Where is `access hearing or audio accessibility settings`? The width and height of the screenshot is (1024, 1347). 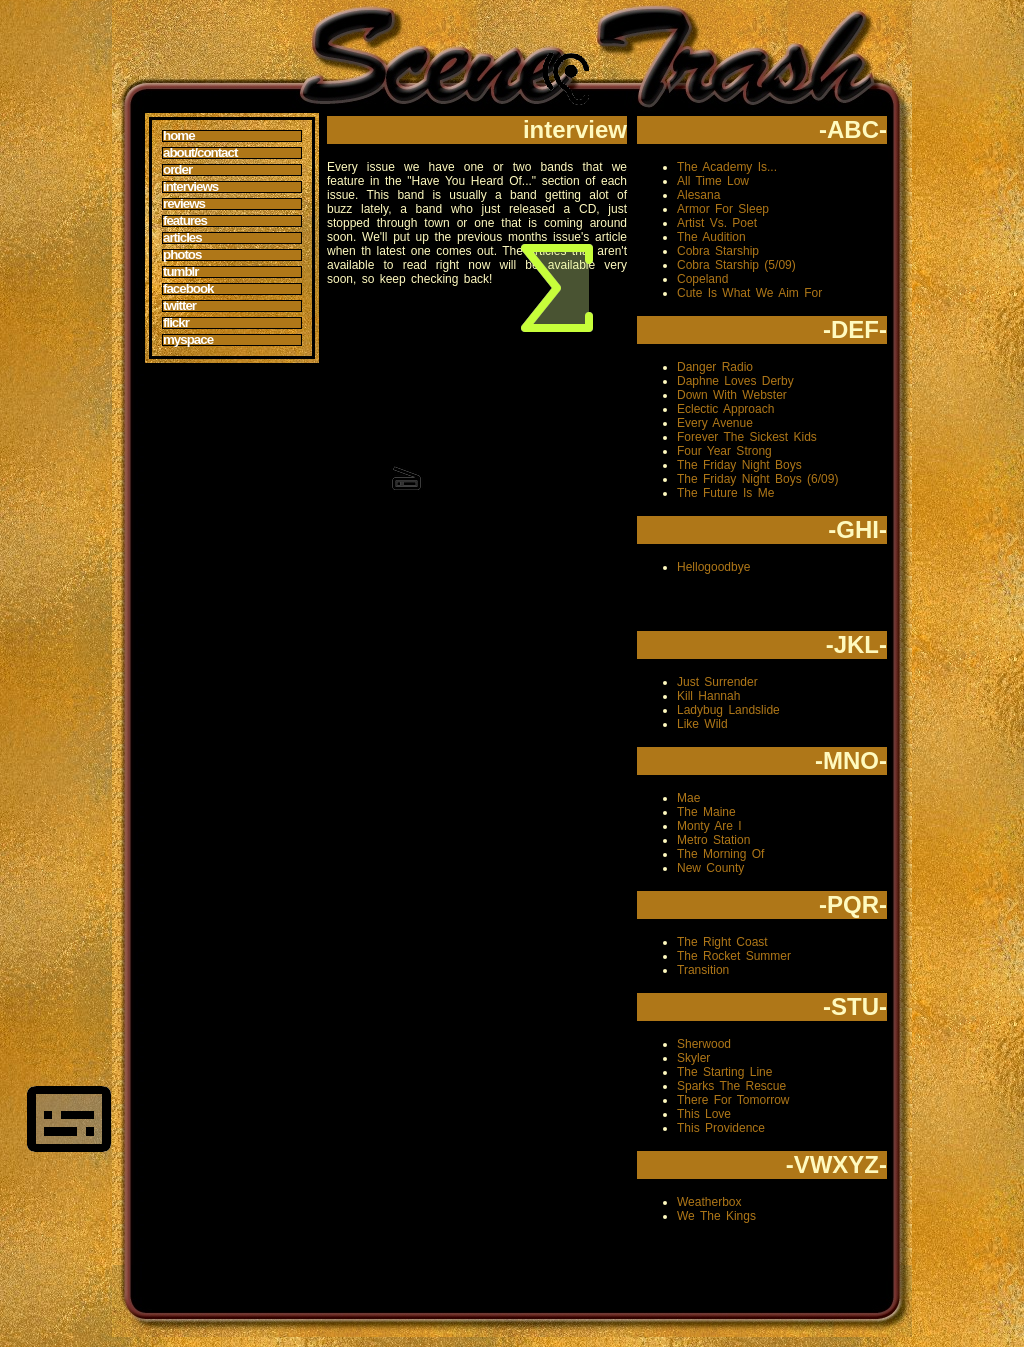
access hearing or audio accessibility settings is located at coordinates (566, 79).